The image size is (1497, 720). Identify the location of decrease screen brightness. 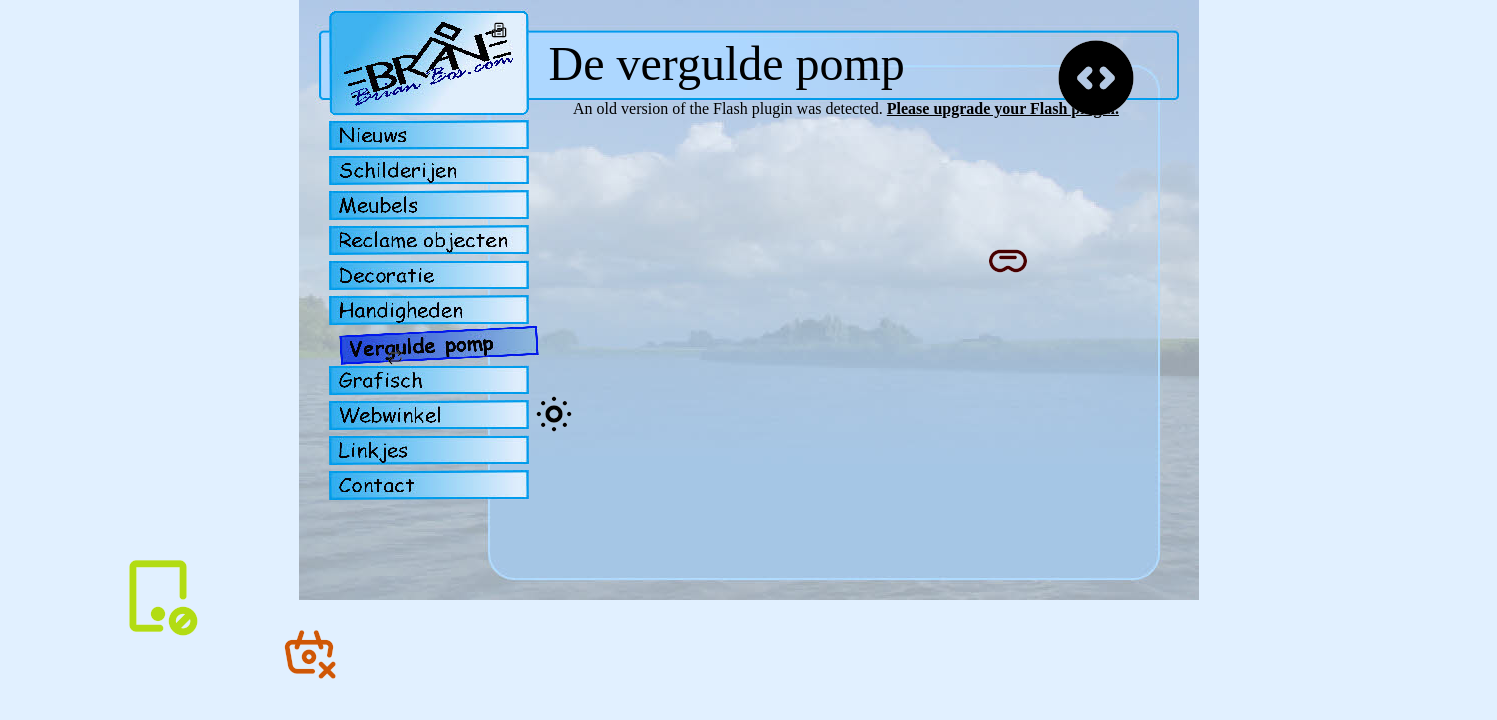
(554, 414).